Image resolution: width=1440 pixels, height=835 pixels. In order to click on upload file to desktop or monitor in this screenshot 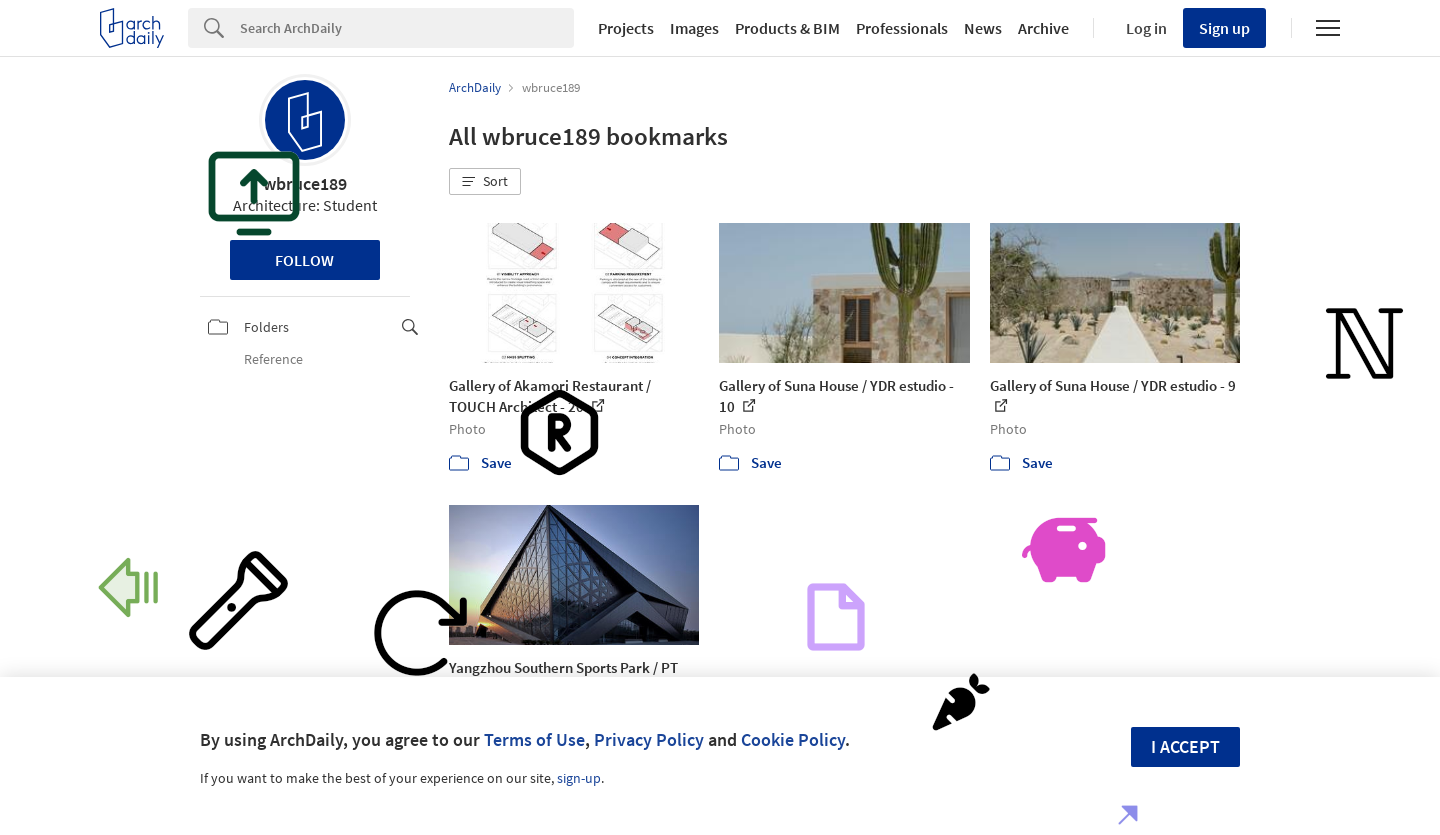, I will do `click(254, 190)`.